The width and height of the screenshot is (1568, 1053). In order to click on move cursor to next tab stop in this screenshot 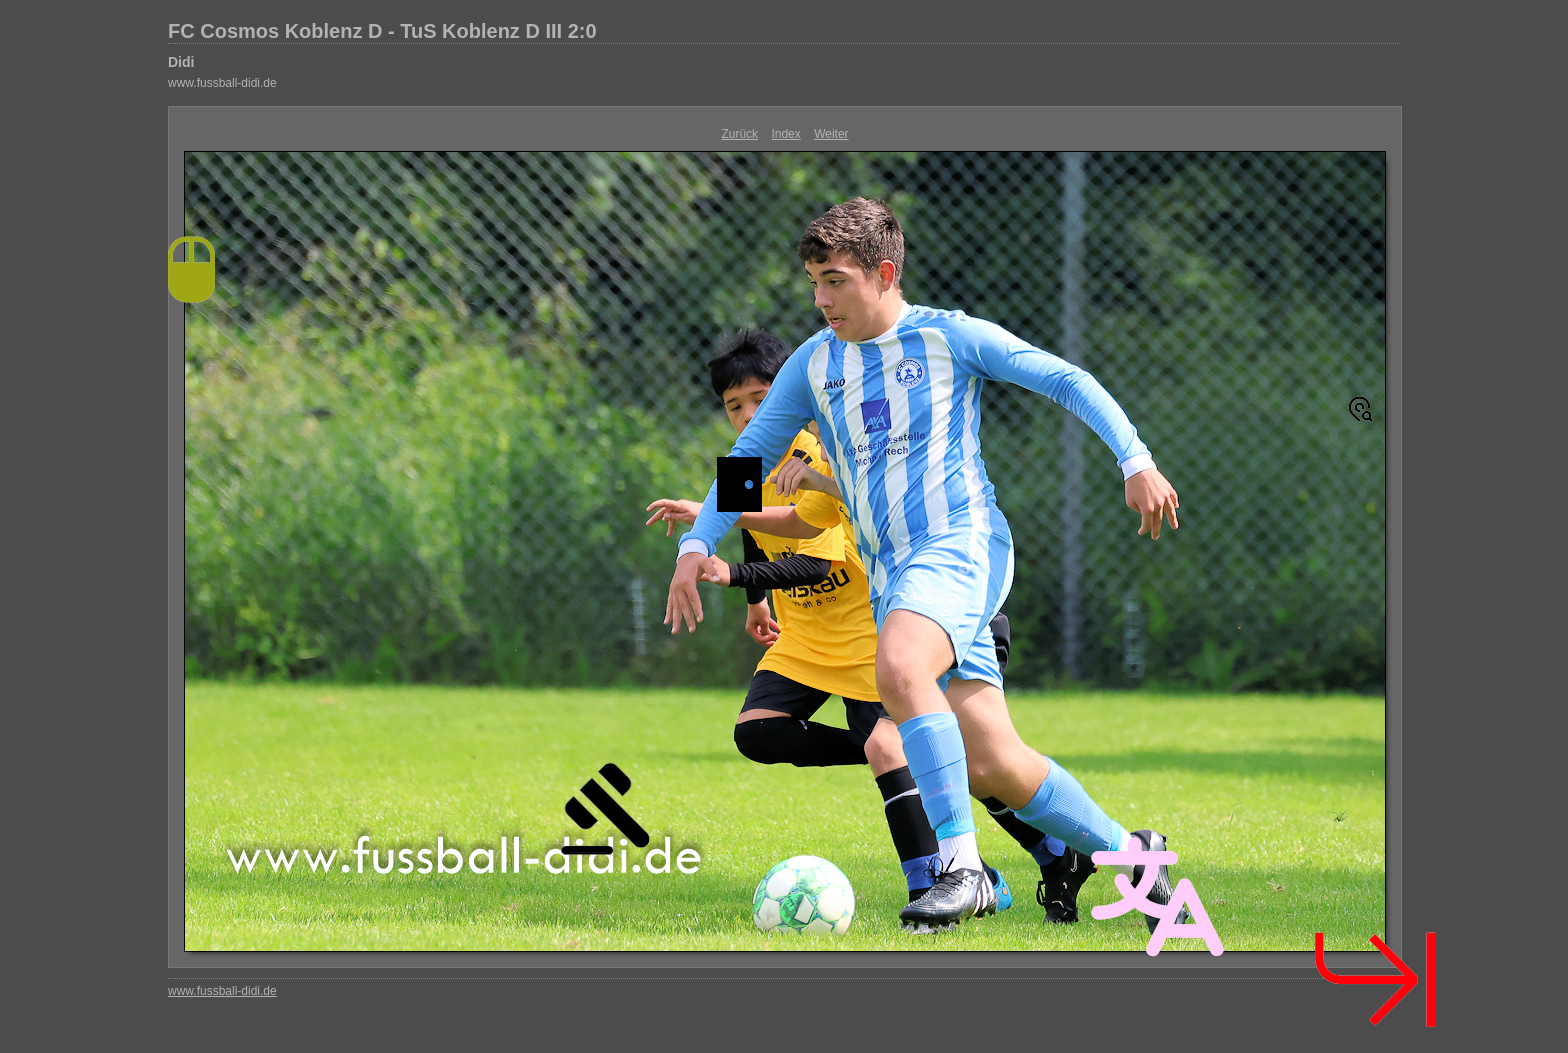, I will do `click(1366, 975)`.